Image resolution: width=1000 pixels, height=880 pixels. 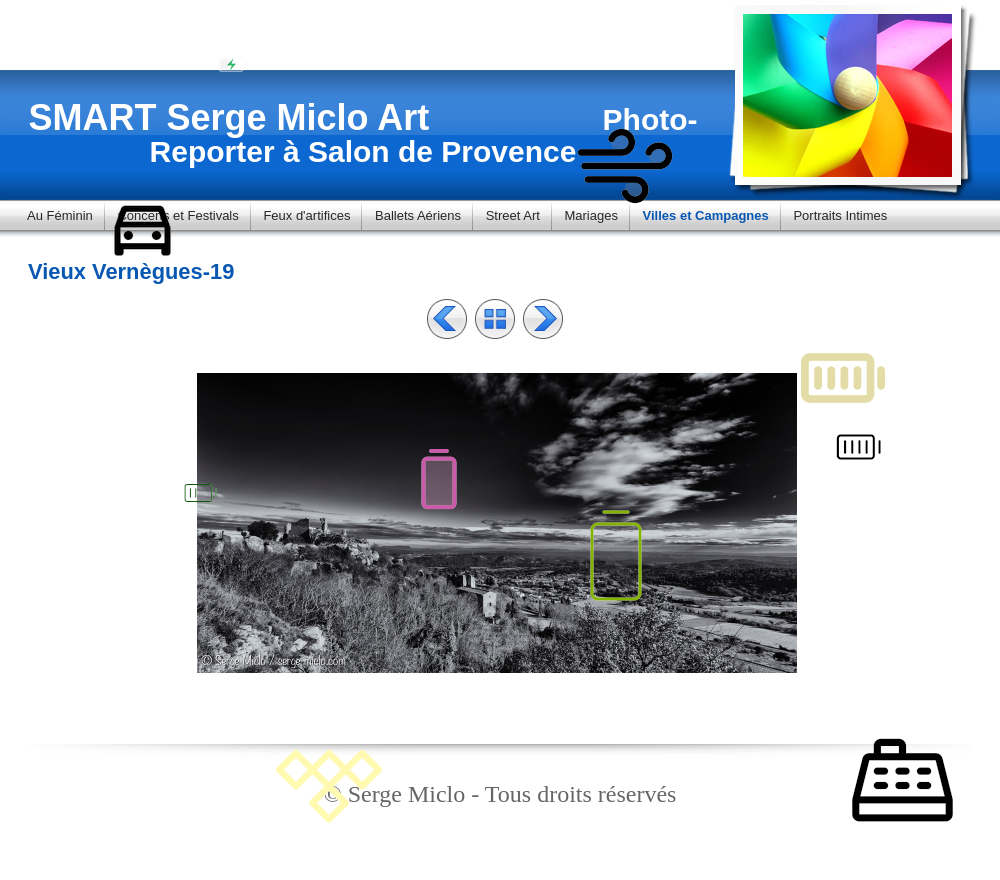 What do you see at coordinates (616, 557) in the screenshot?
I see `indicates battery is completely drained` at bounding box center [616, 557].